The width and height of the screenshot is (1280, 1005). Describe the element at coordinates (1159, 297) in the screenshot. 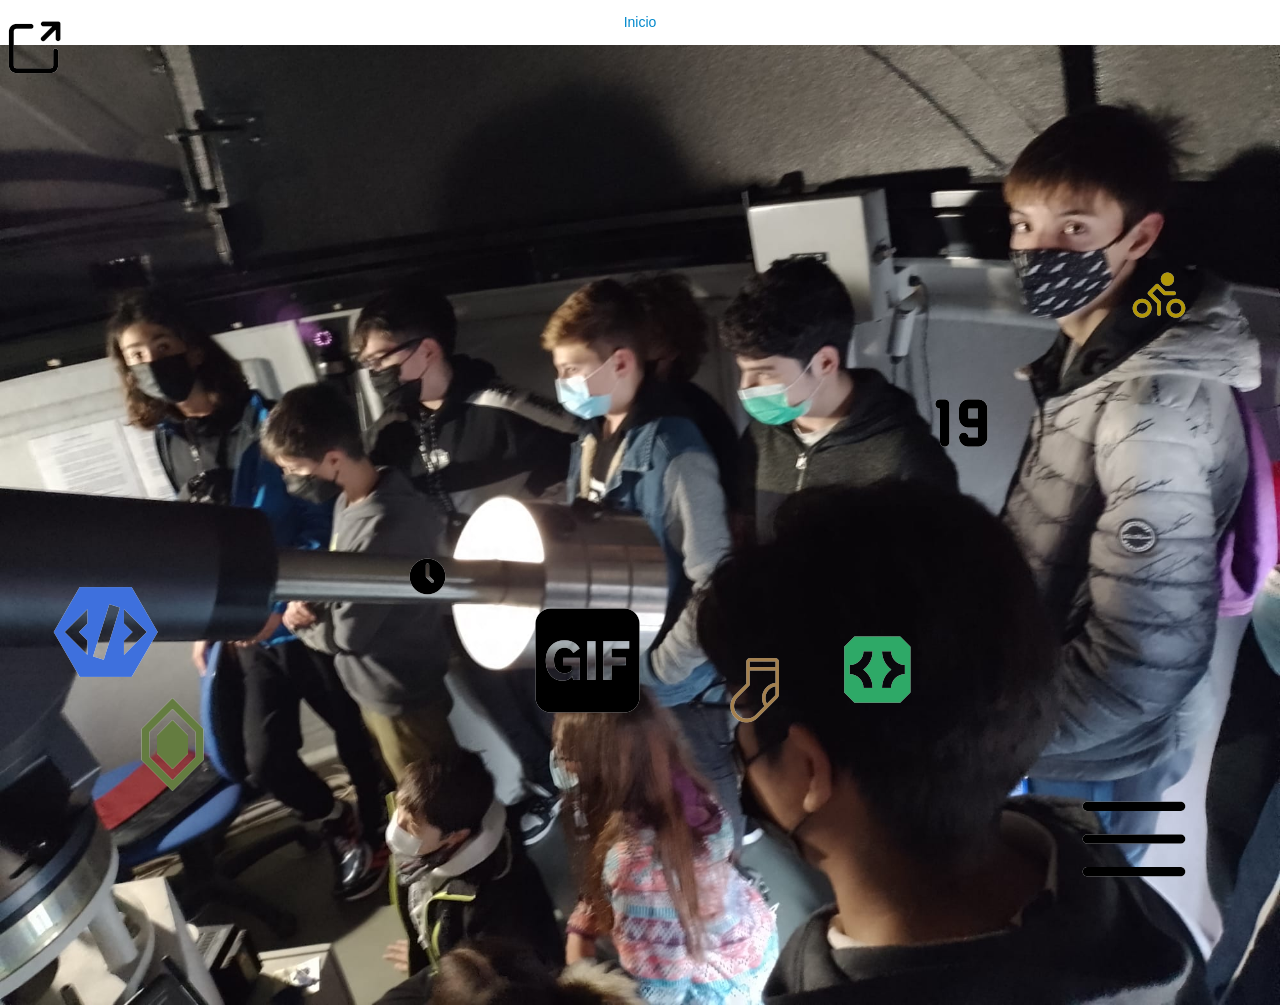

I see `access bike rental or cycling options` at that location.